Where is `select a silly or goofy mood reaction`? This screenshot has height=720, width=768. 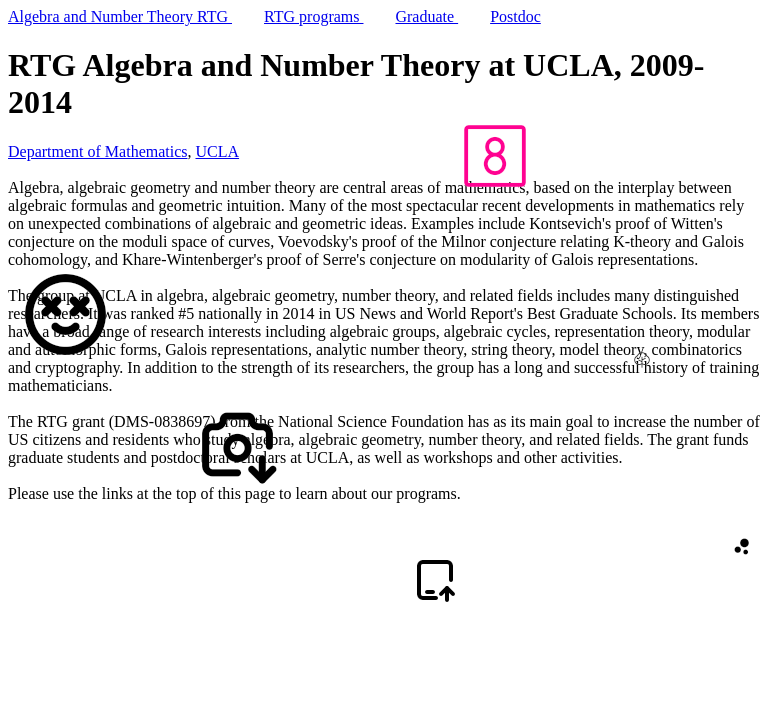
select a silly or goofy mood reaction is located at coordinates (65, 314).